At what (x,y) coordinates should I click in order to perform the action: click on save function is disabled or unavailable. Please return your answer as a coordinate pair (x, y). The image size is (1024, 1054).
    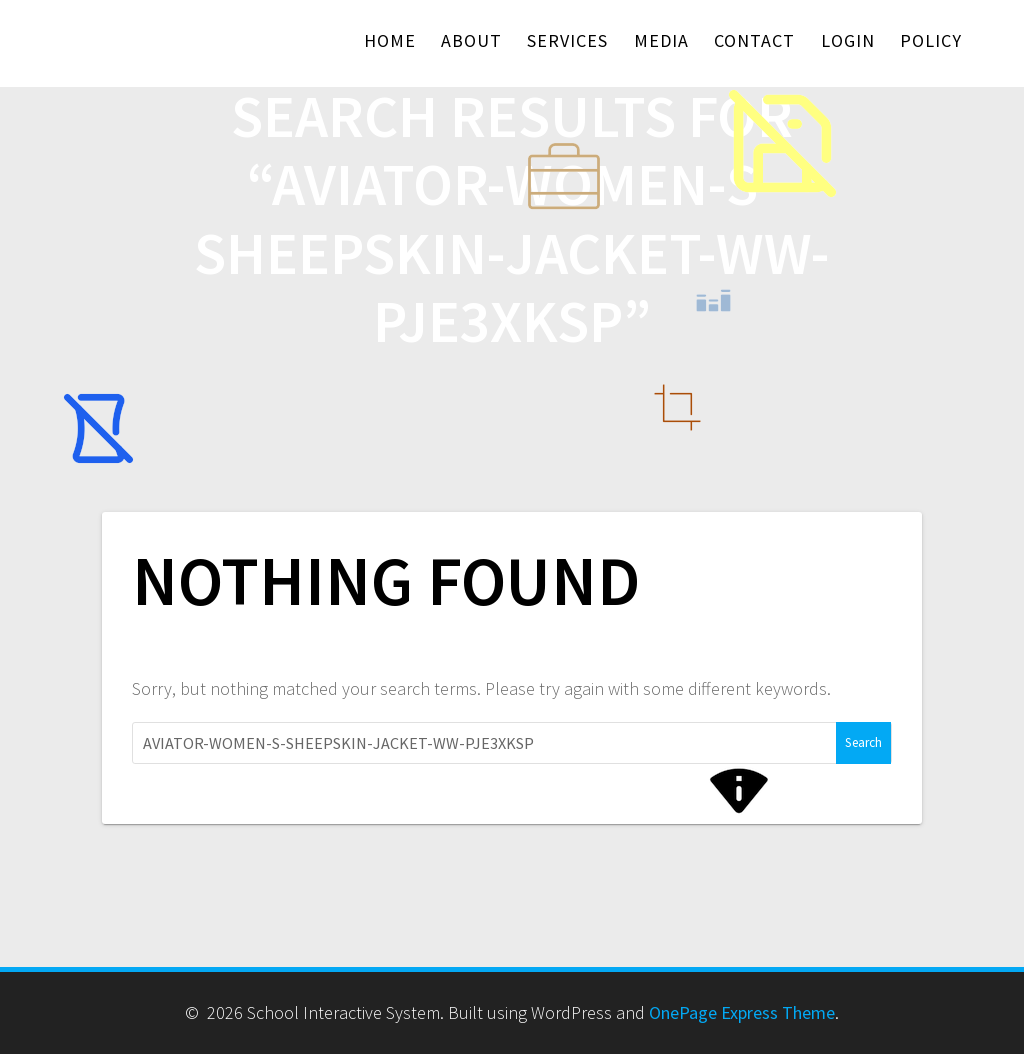
    Looking at the image, I should click on (782, 143).